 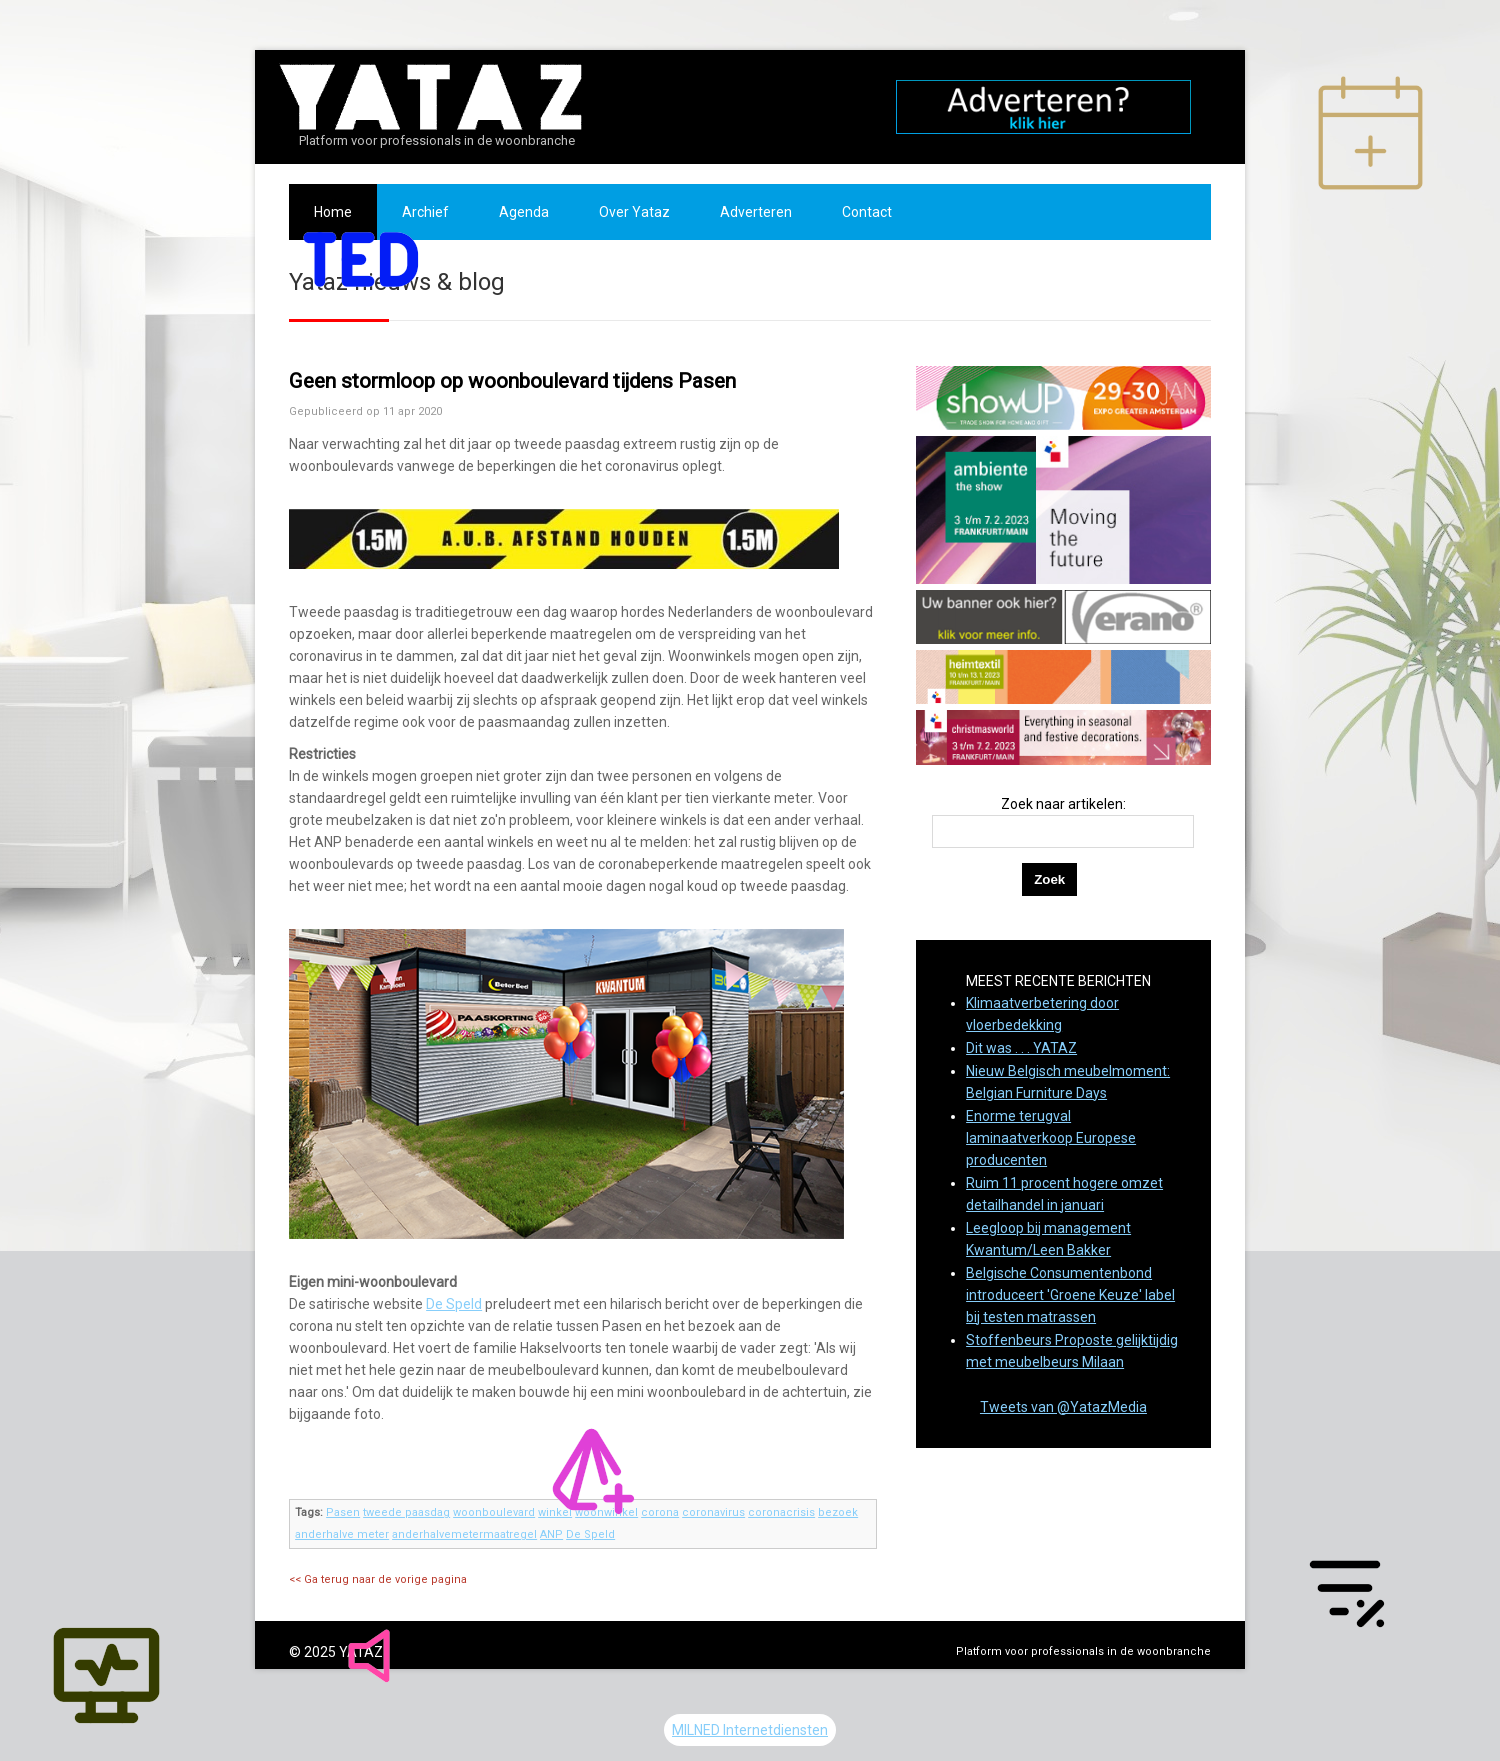 What do you see at coordinates (363, 259) in the screenshot?
I see `open the TED app or website` at bounding box center [363, 259].